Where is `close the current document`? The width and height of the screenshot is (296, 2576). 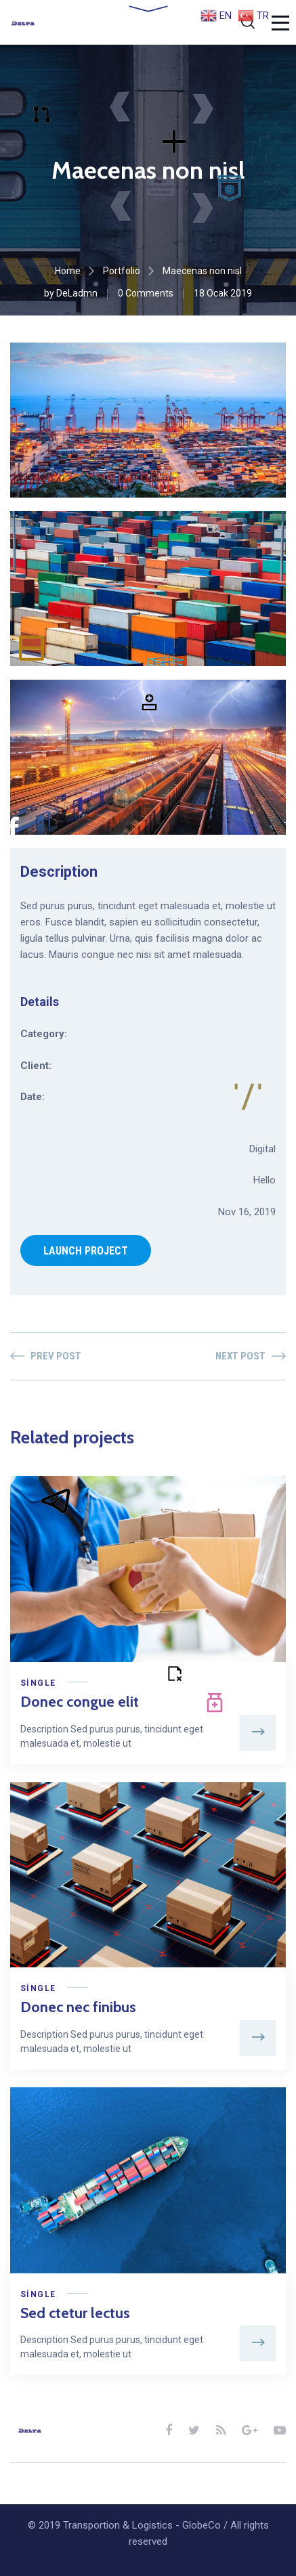
close the current document is located at coordinates (175, 1674).